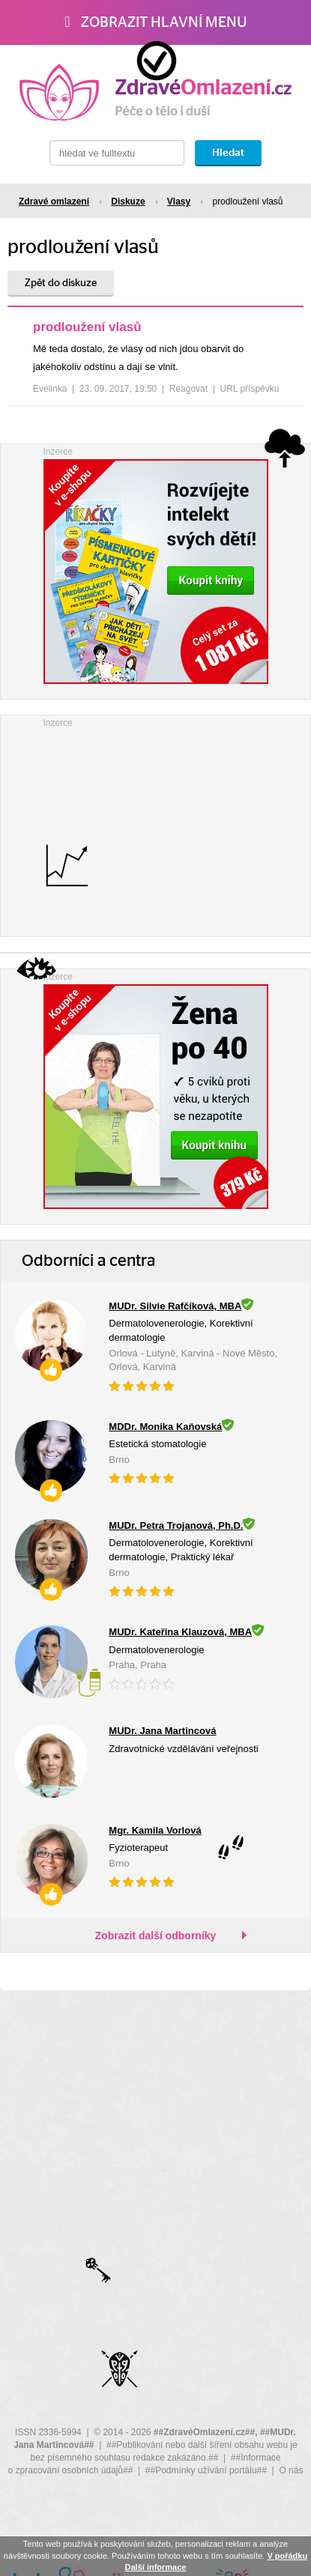 The height and width of the screenshot is (2576, 311). What do you see at coordinates (88, 1683) in the screenshot?
I see `device is currently charging` at bounding box center [88, 1683].